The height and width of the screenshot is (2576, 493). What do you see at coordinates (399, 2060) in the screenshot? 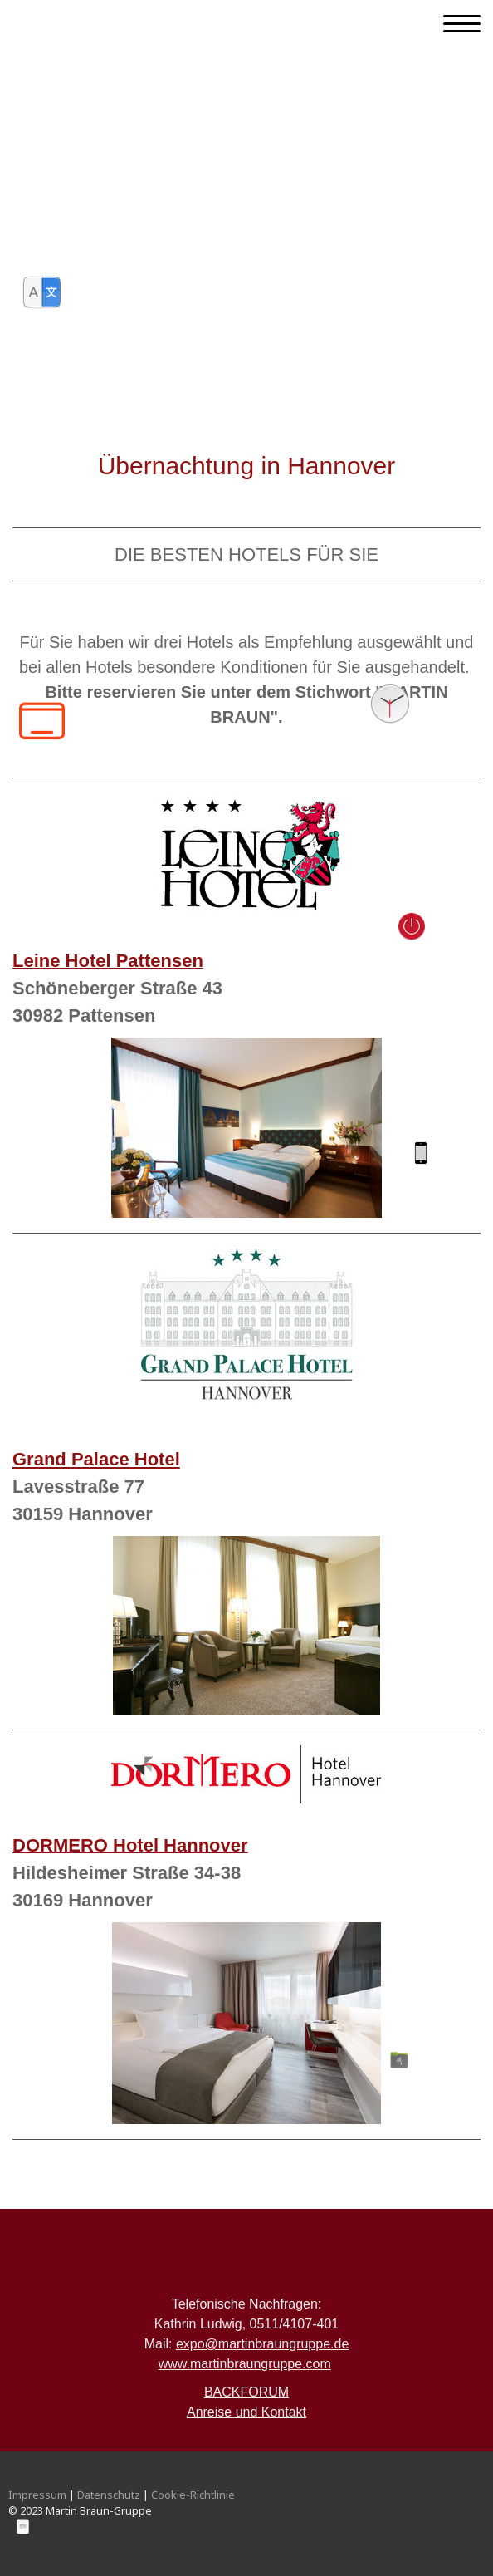
I see `open insync cloud sync folder` at bounding box center [399, 2060].